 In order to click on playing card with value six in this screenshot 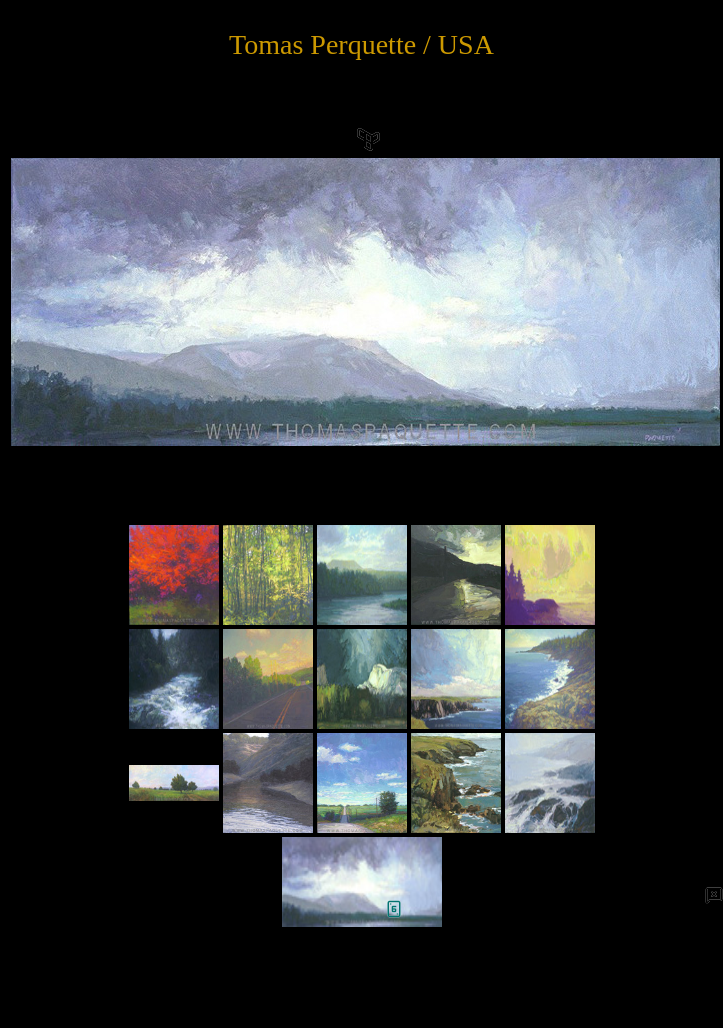, I will do `click(394, 909)`.